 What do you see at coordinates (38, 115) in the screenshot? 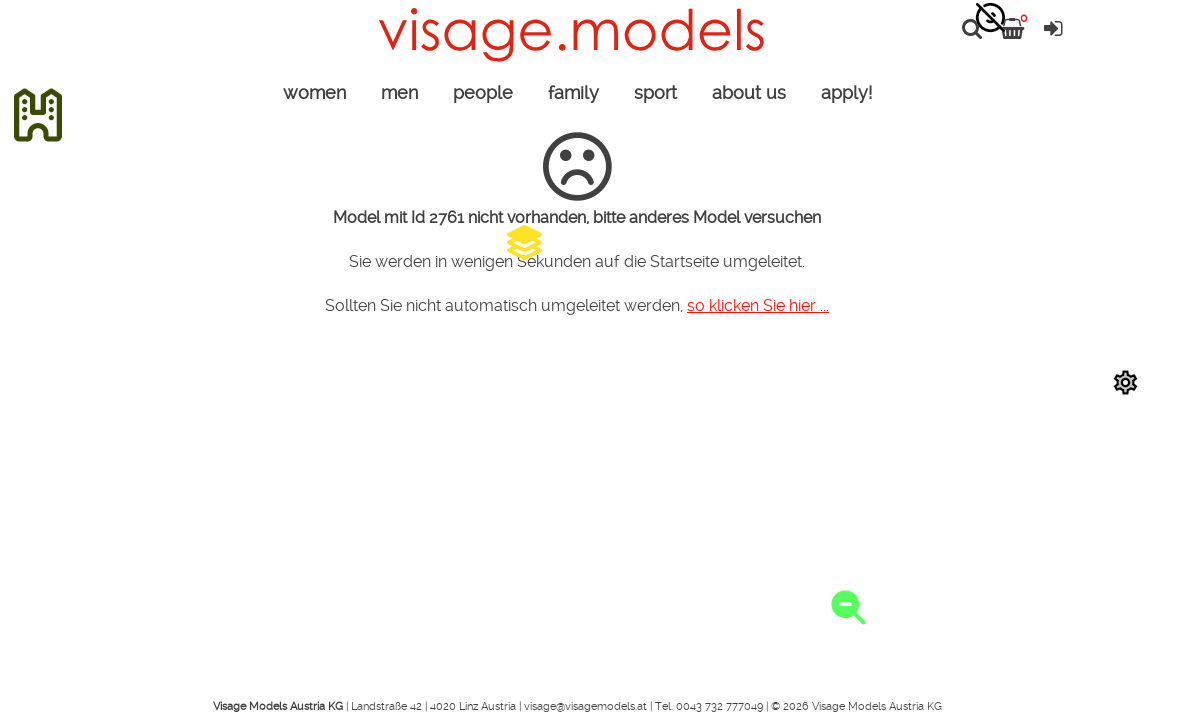
I see `access fortress or castle-related content` at bounding box center [38, 115].